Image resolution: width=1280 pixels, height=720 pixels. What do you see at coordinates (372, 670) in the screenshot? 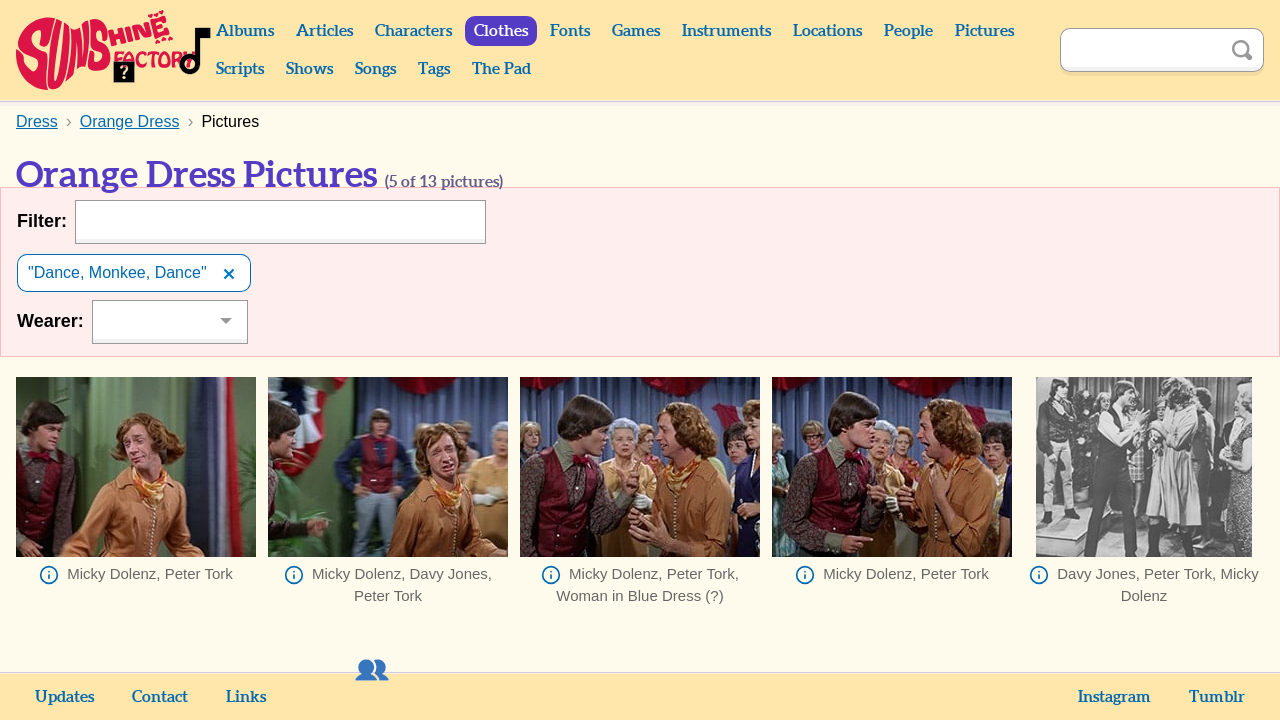
I see `view all users or contacts` at bounding box center [372, 670].